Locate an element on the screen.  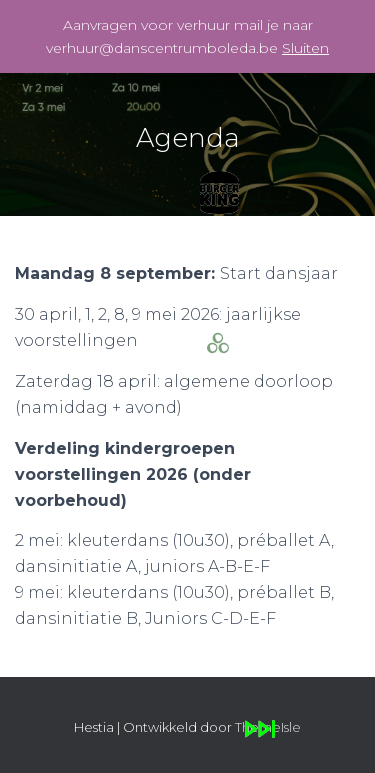
getx state management framework logo is located at coordinates (218, 343).